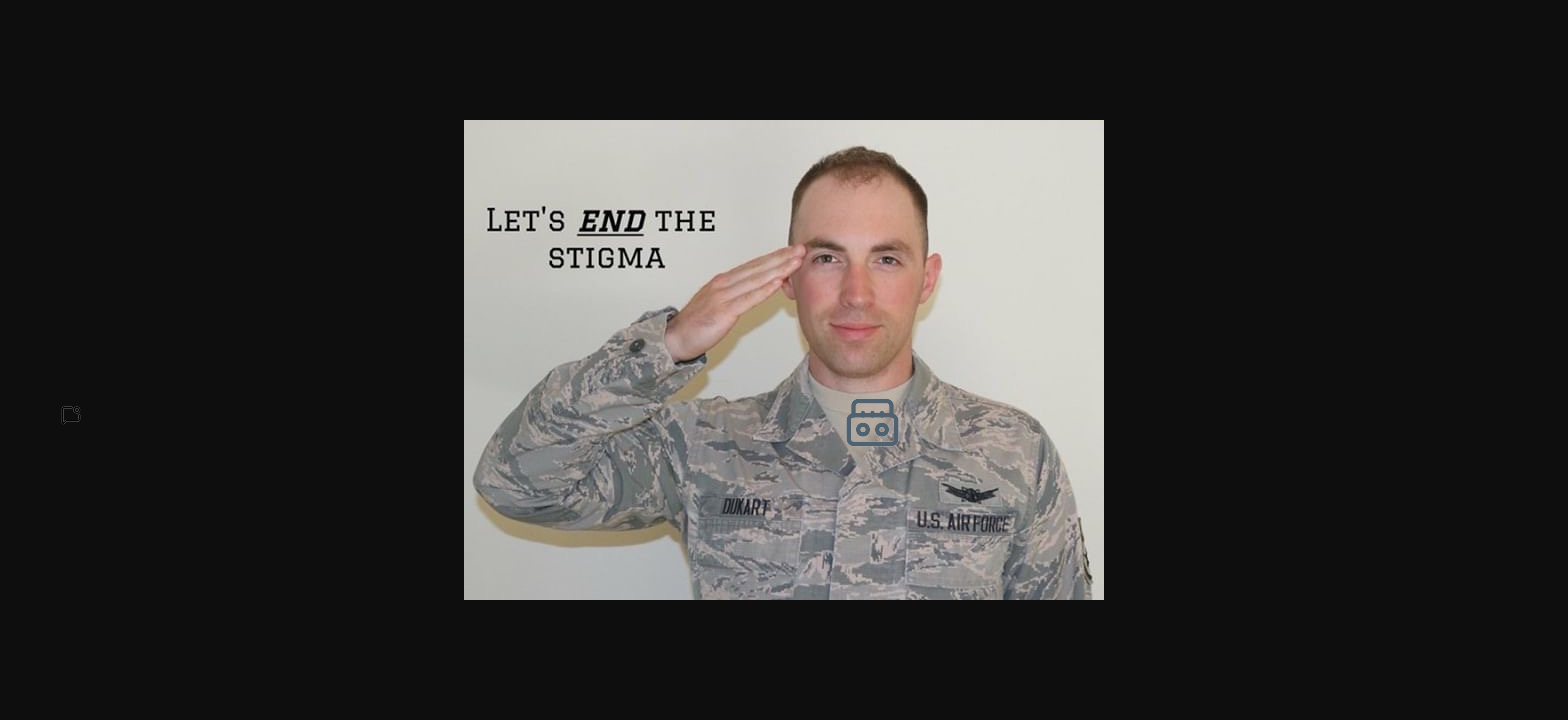 The height and width of the screenshot is (720, 1568). What do you see at coordinates (872, 422) in the screenshot?
I see `play music or audio` at bounding box center [872, 422].